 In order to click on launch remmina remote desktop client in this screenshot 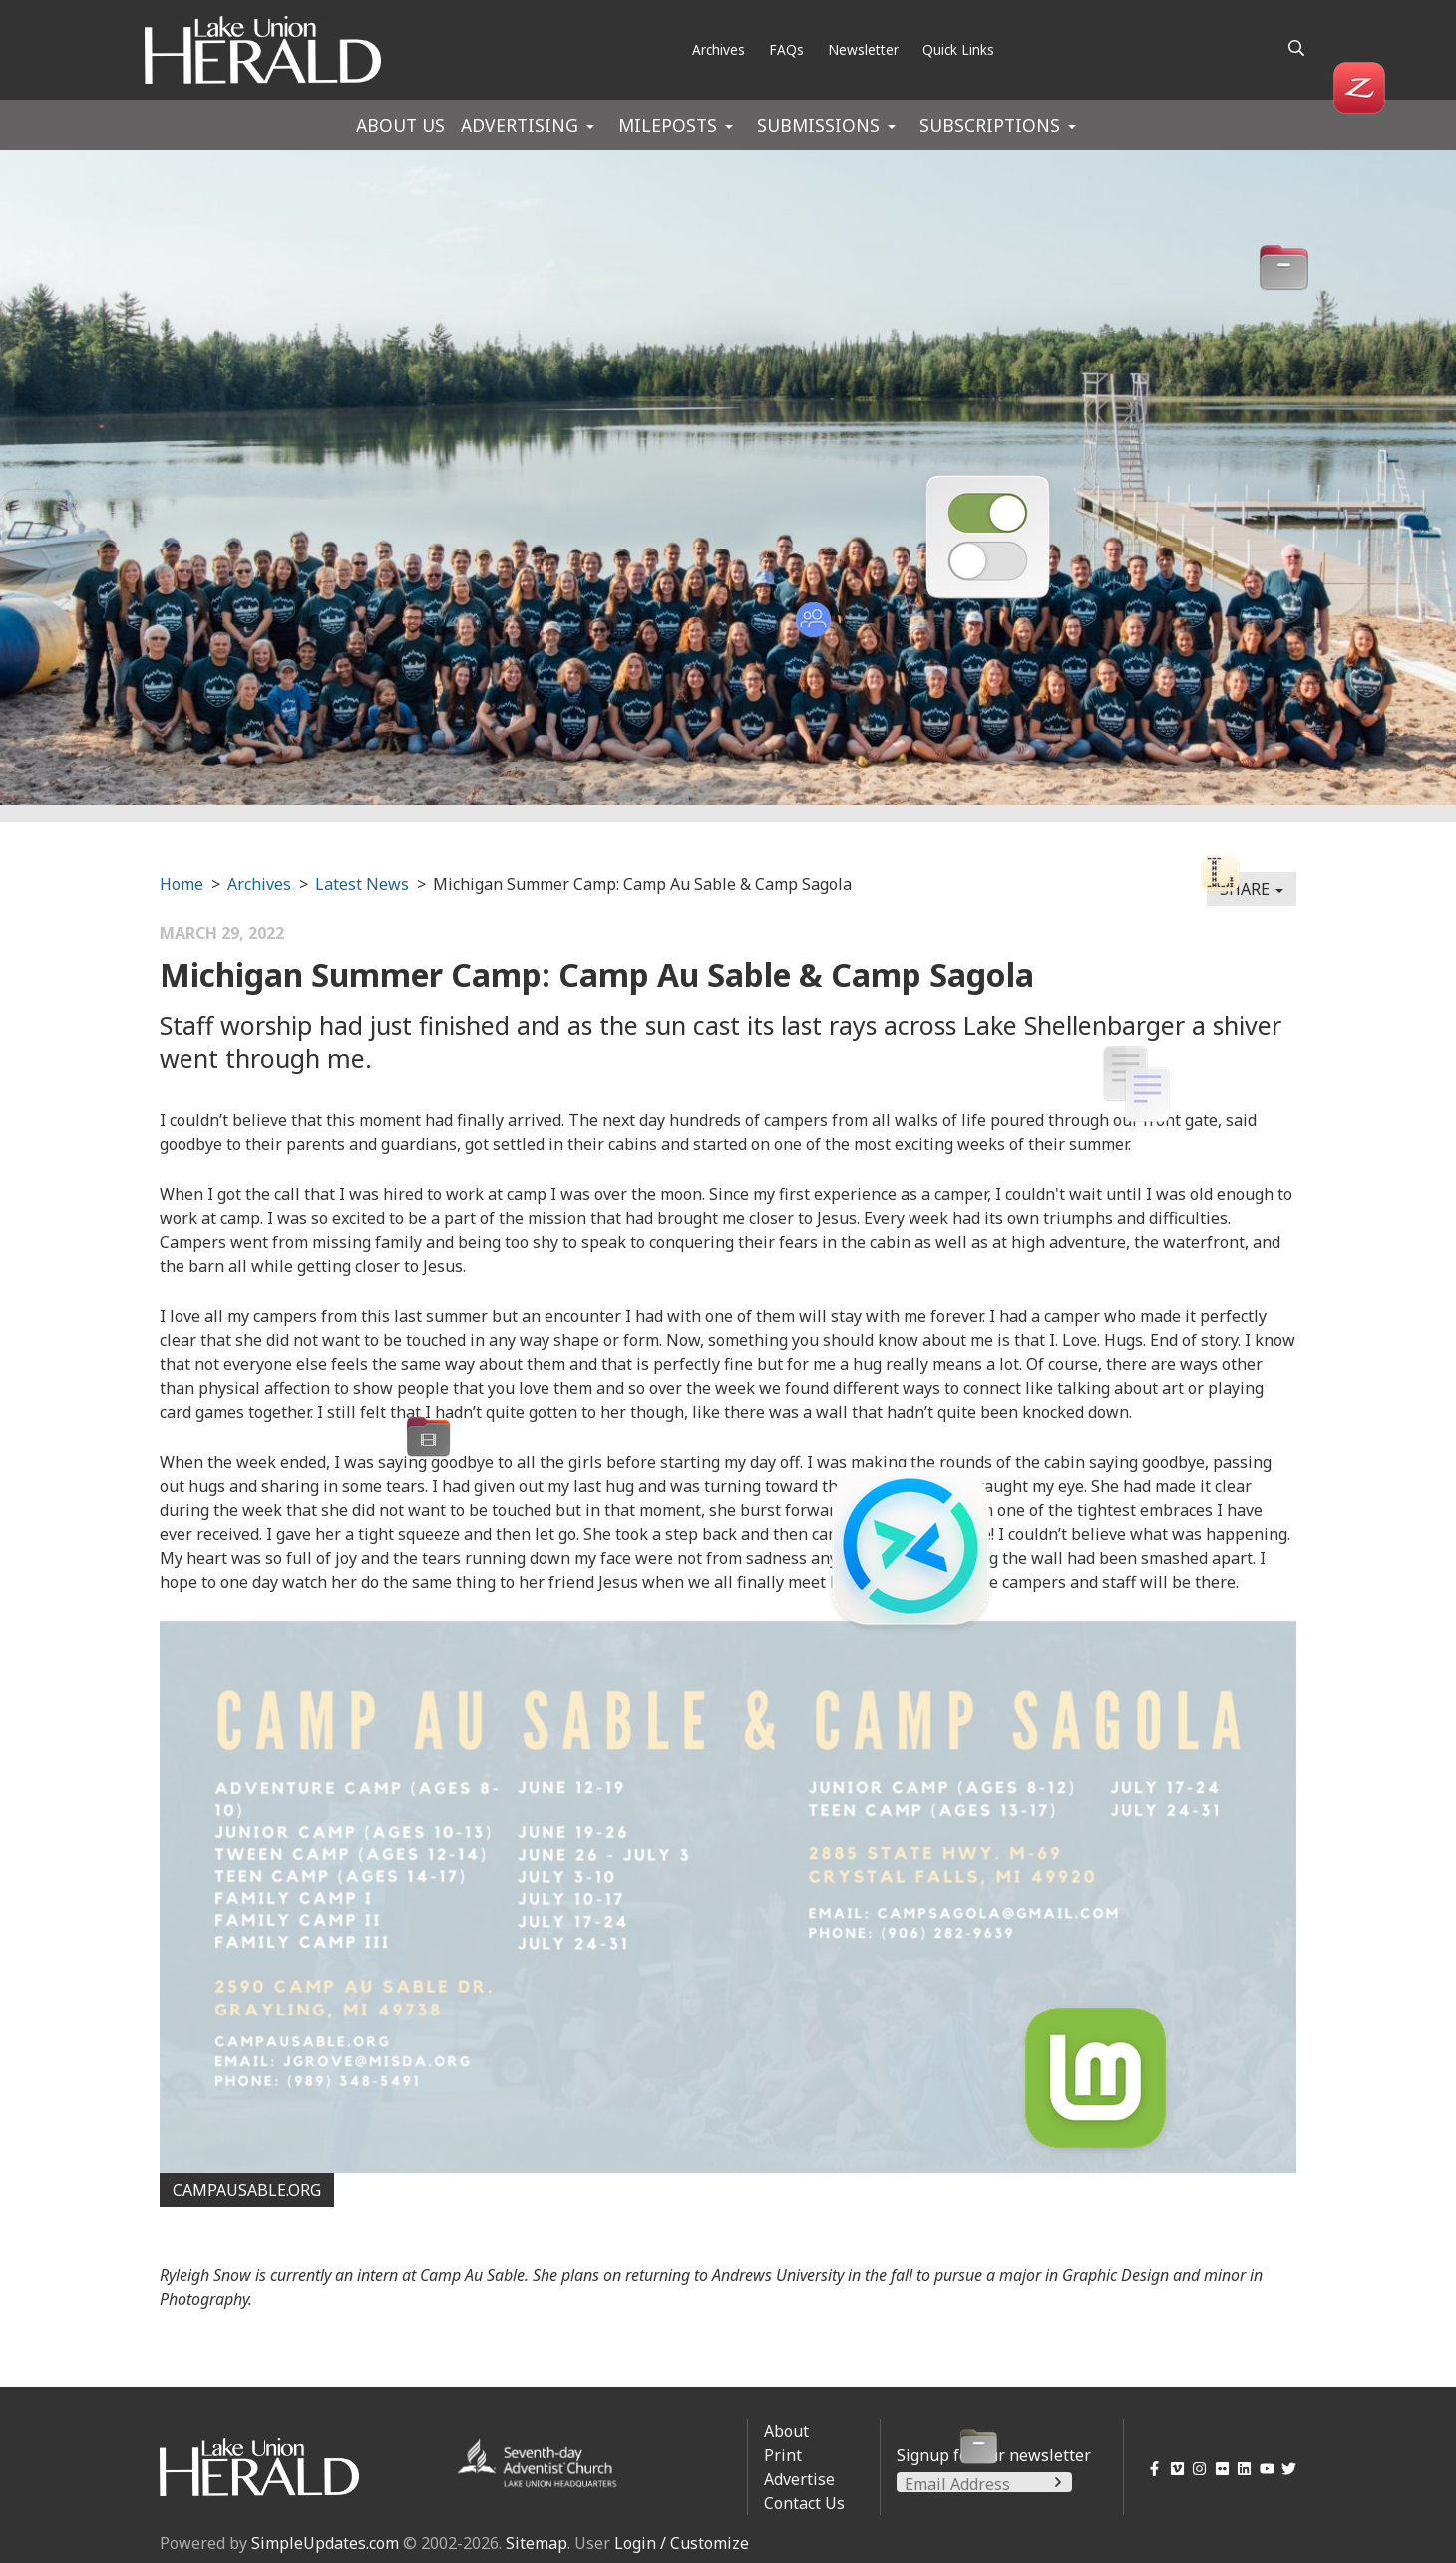, I will do `click(910, 1546)`.